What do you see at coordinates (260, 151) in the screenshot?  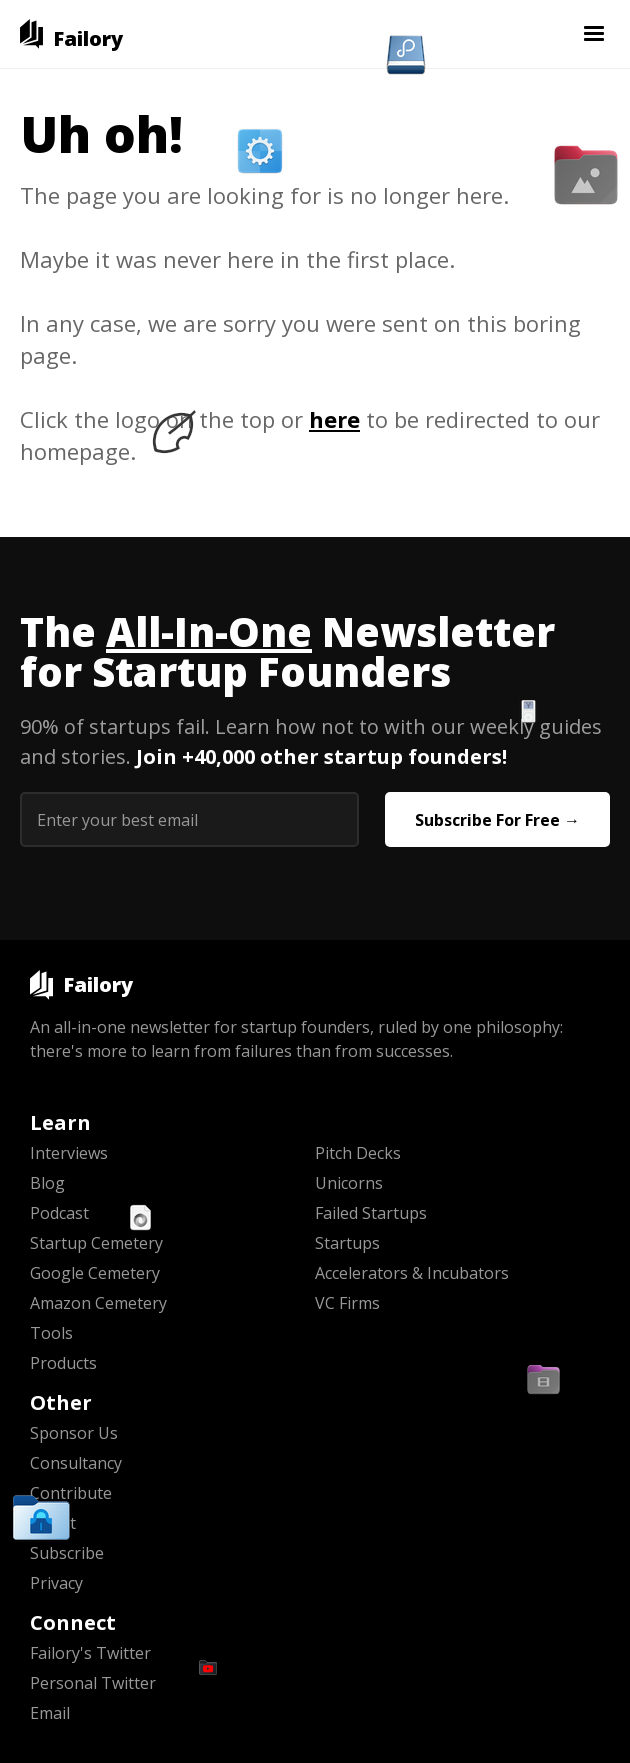 I see `windows installer package file` at bounding box center [260, 151].